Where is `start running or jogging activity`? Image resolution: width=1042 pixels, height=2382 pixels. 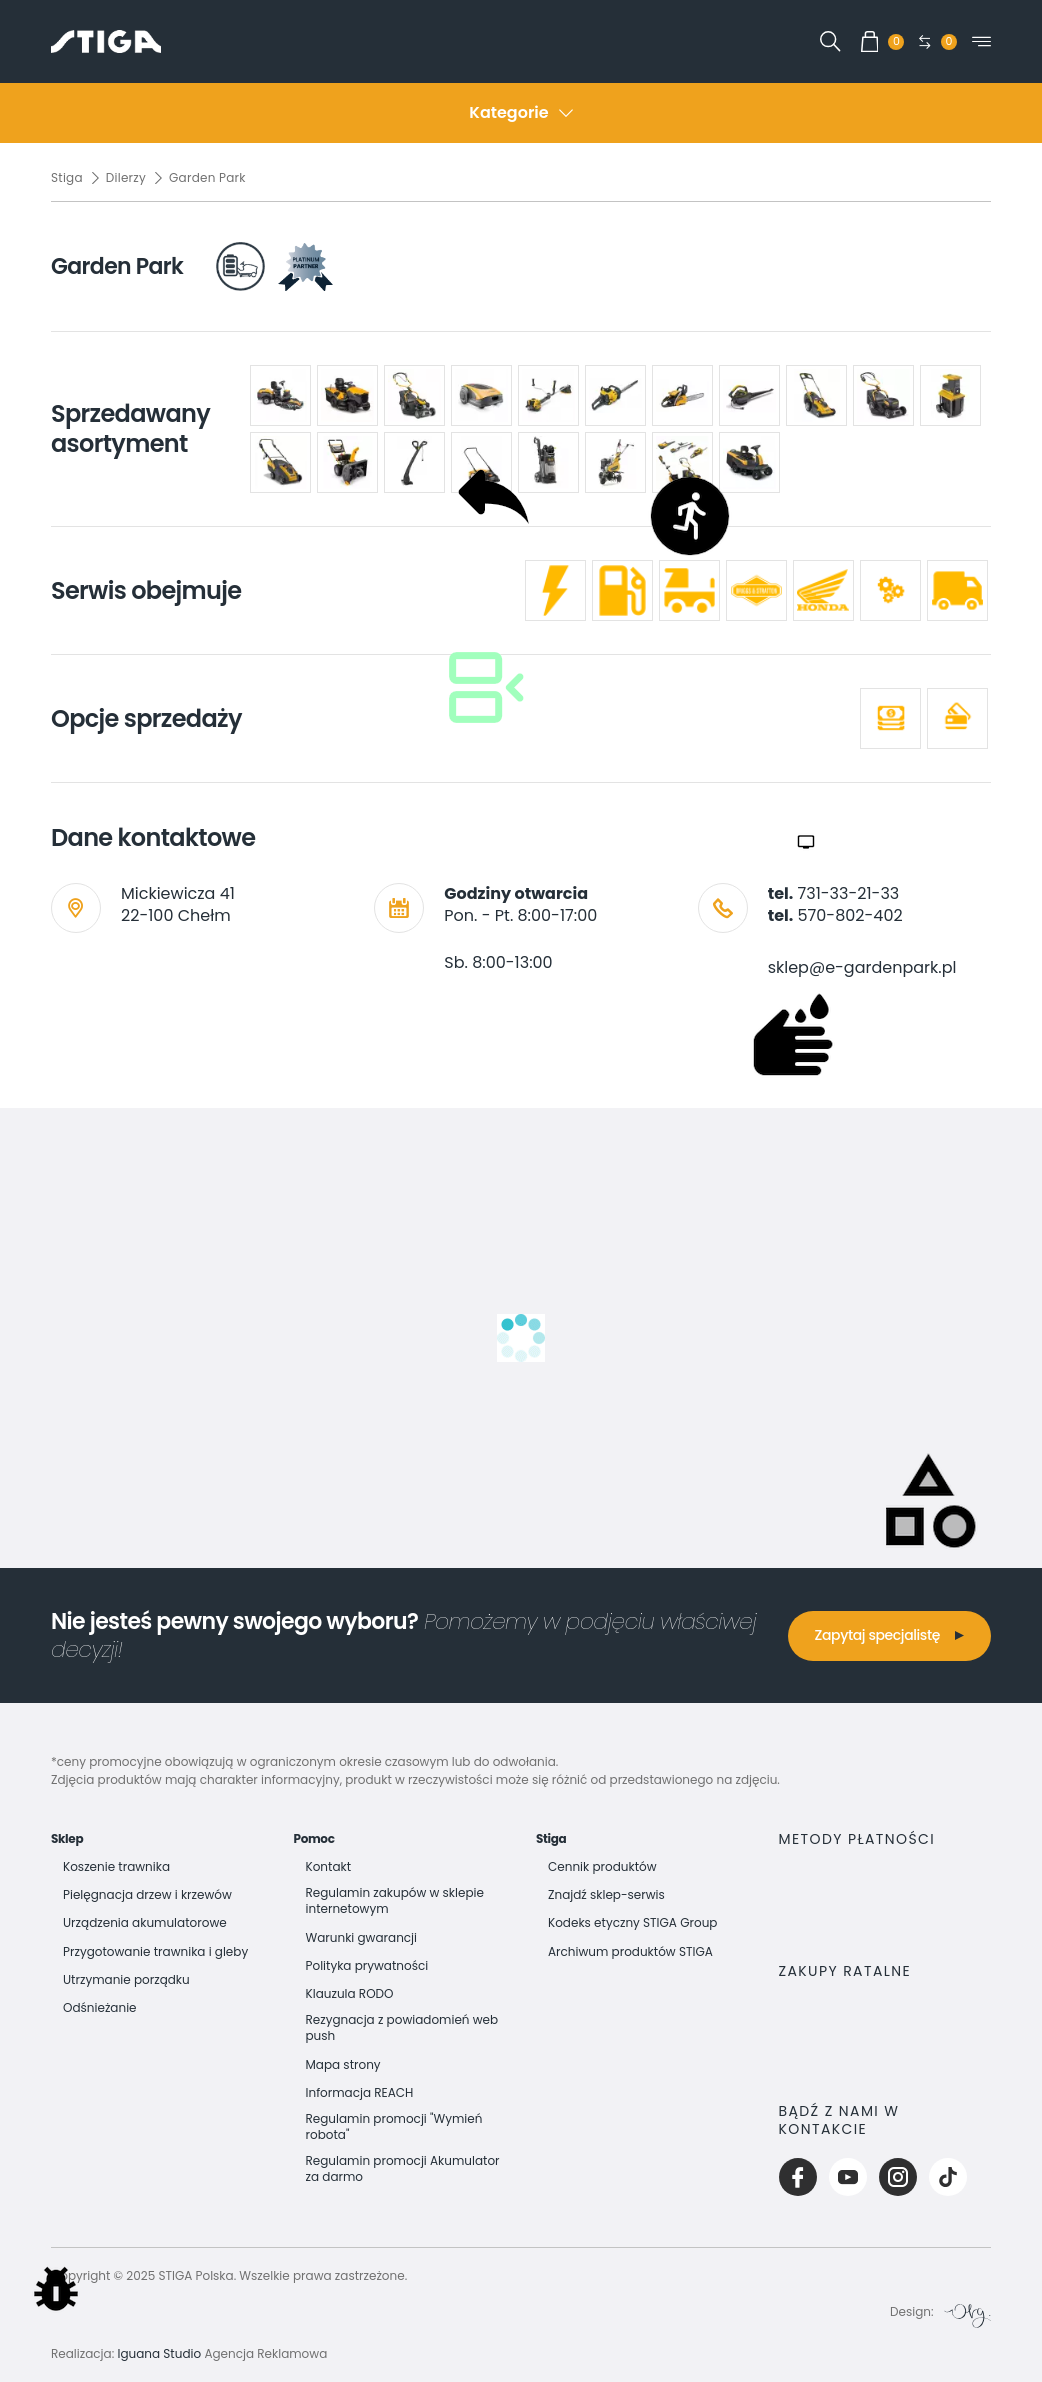 start running or jogging activity is located at coordinates (690, 516).